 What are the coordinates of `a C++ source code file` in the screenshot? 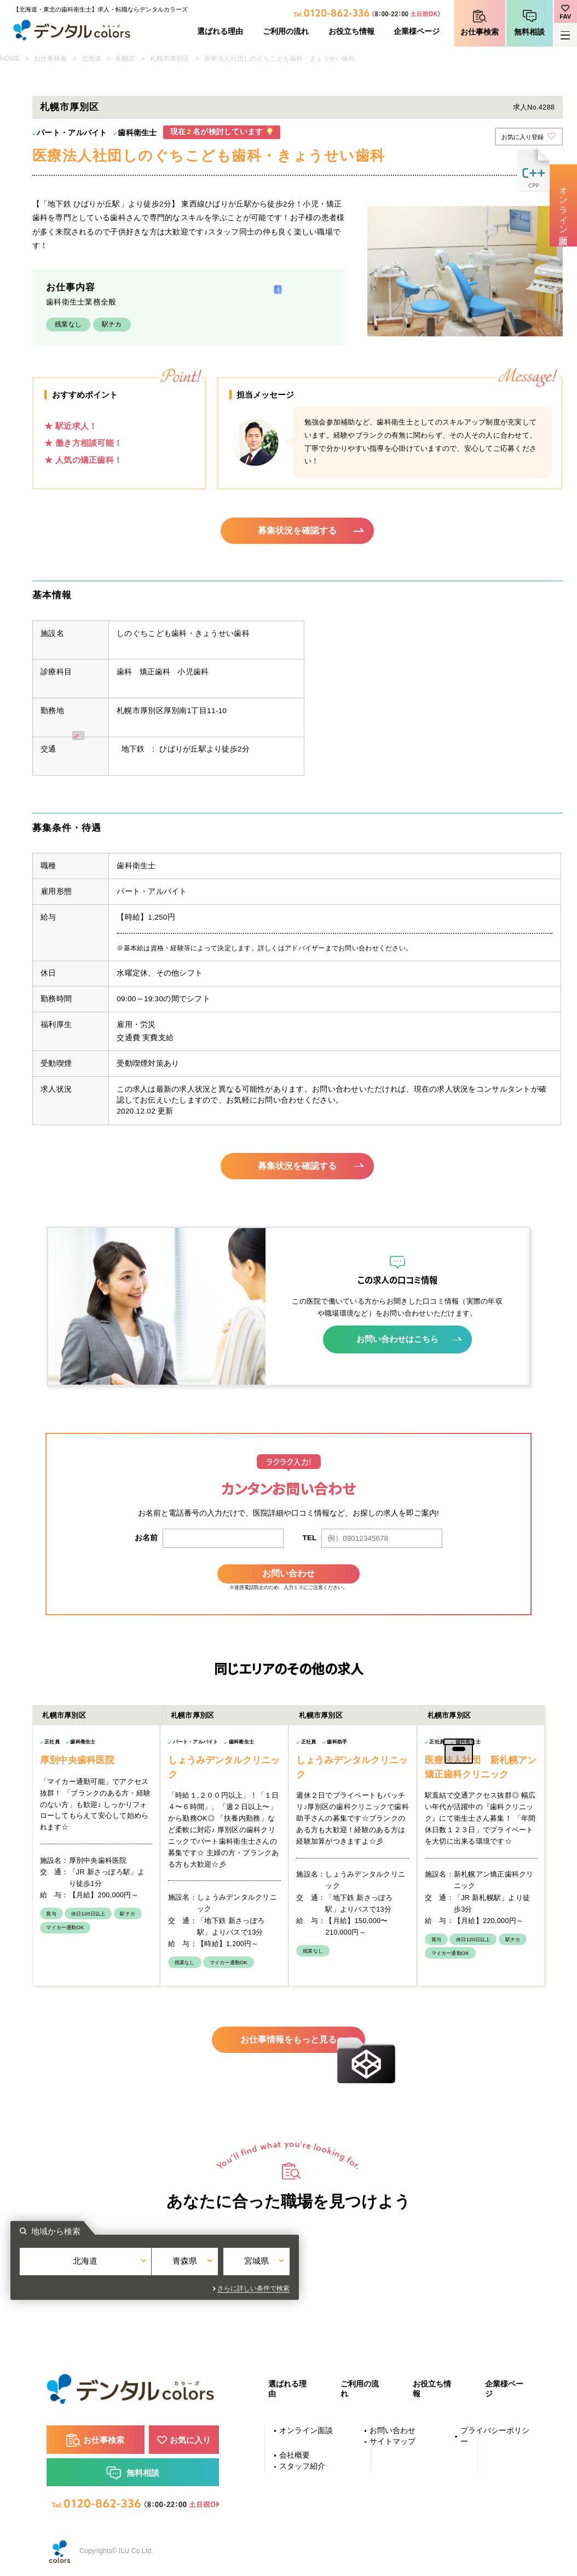 It's located at (534, 170).